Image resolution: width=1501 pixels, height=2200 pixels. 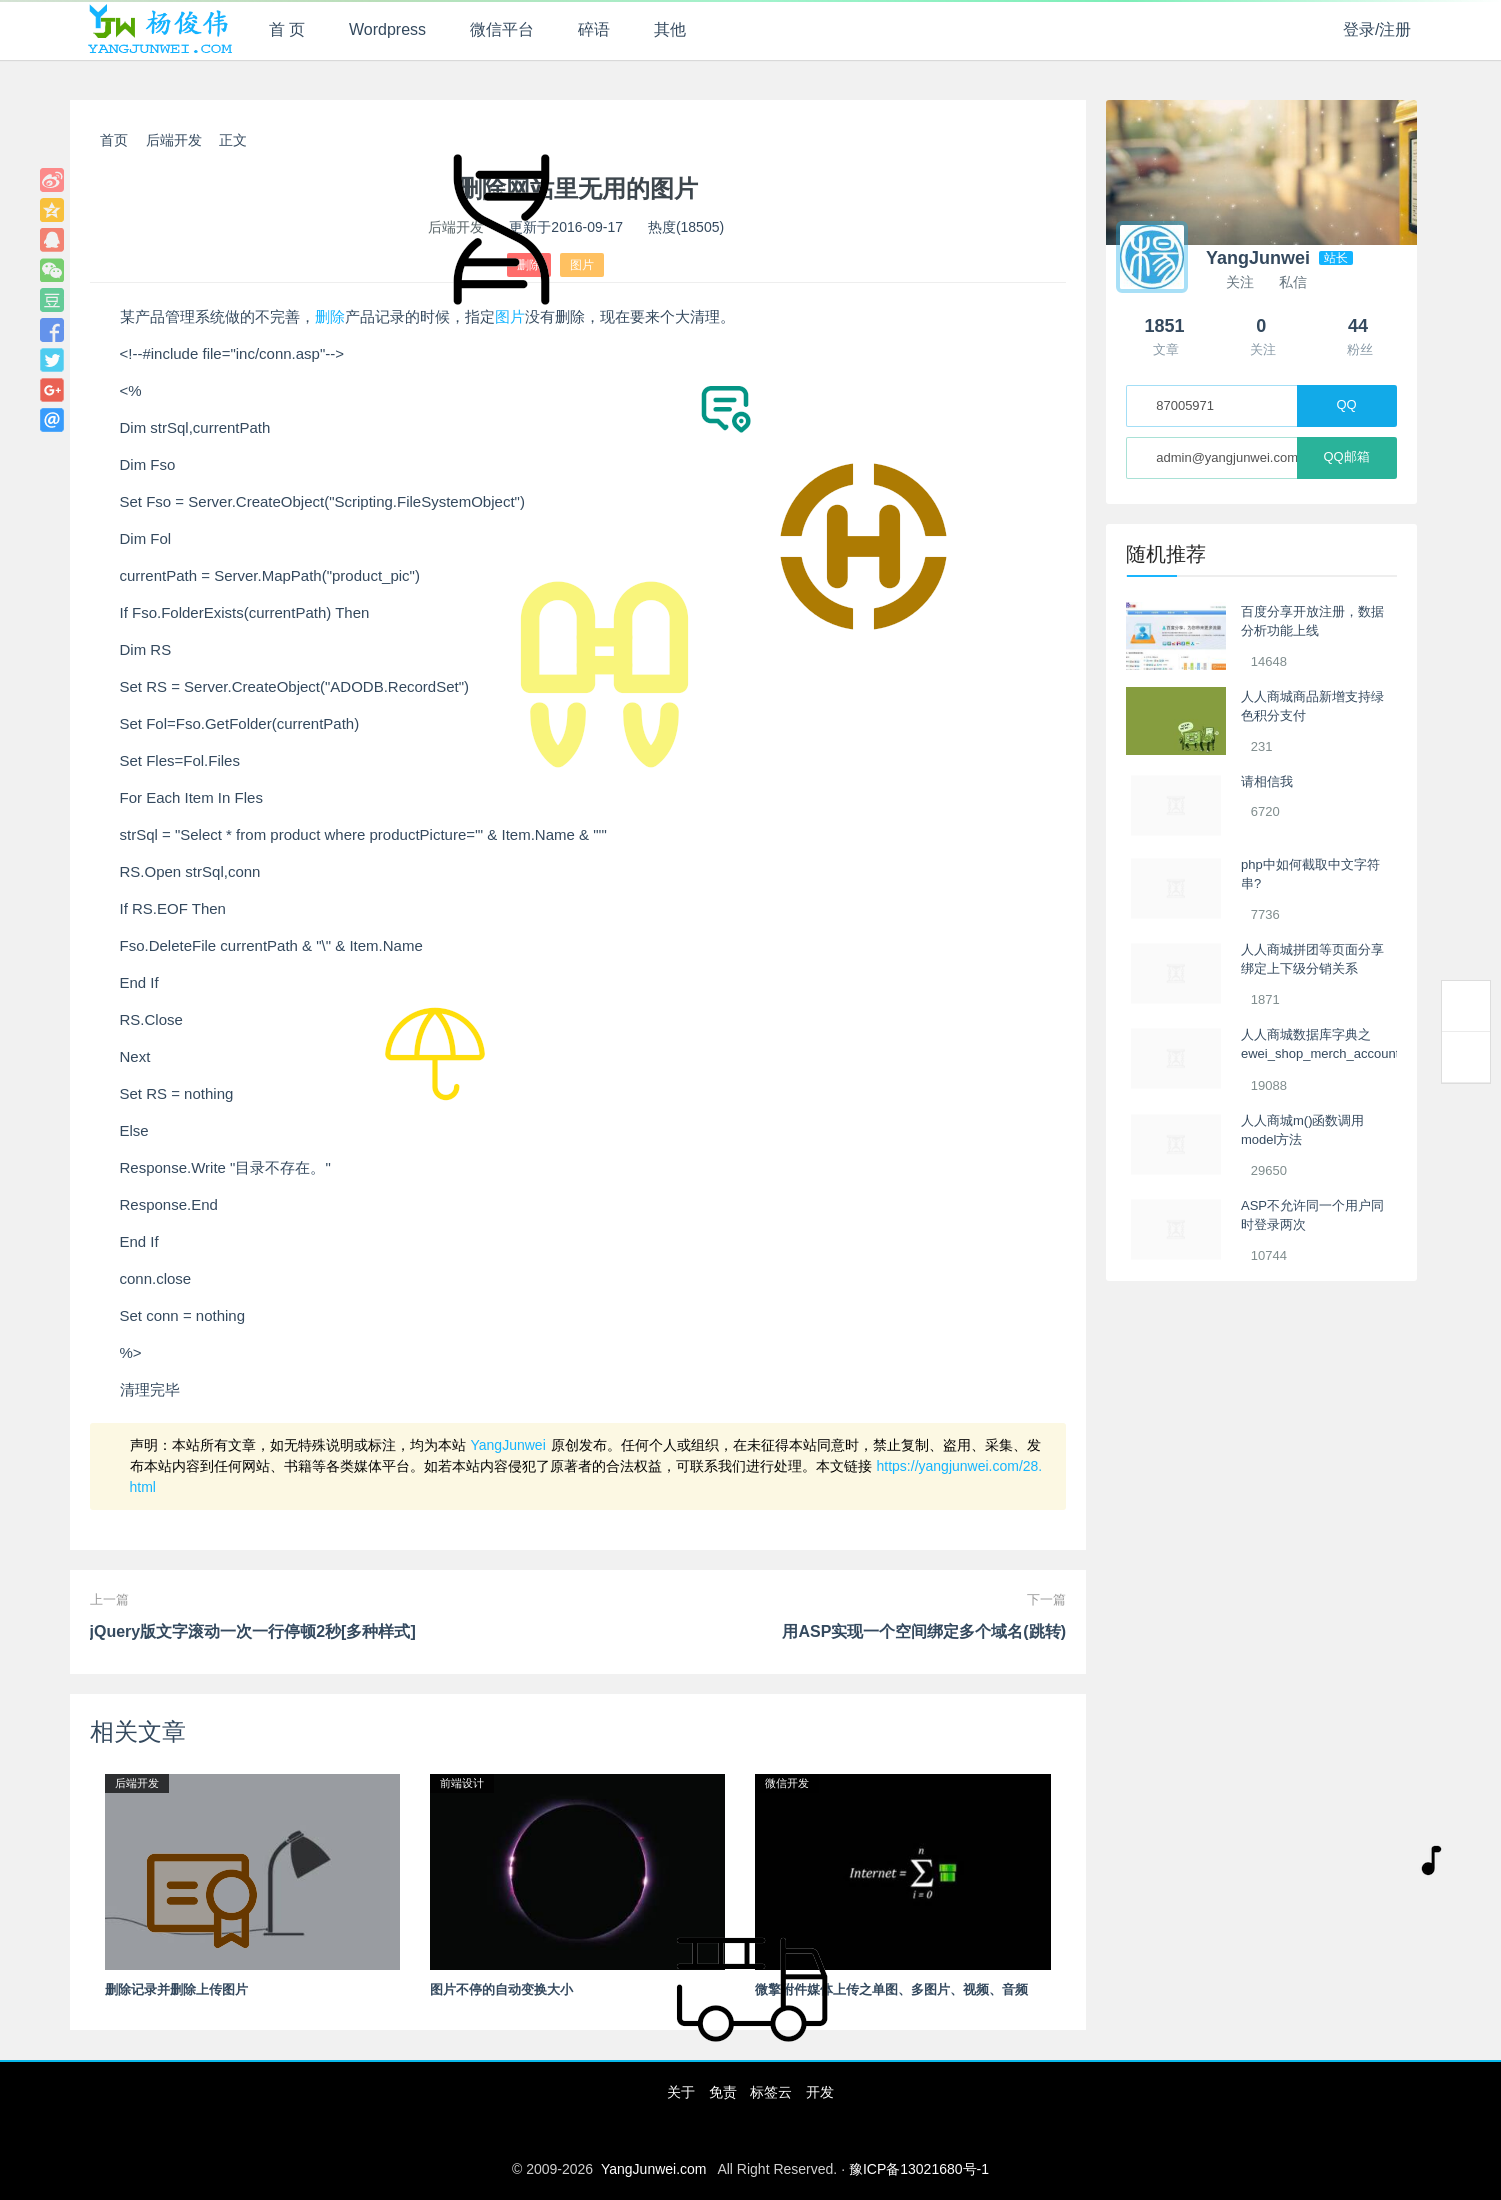 What do you see at coordinates (501, 229) in the screenshot?
I see `access genetics or DNA-related features` at bounding box center [501, 229].